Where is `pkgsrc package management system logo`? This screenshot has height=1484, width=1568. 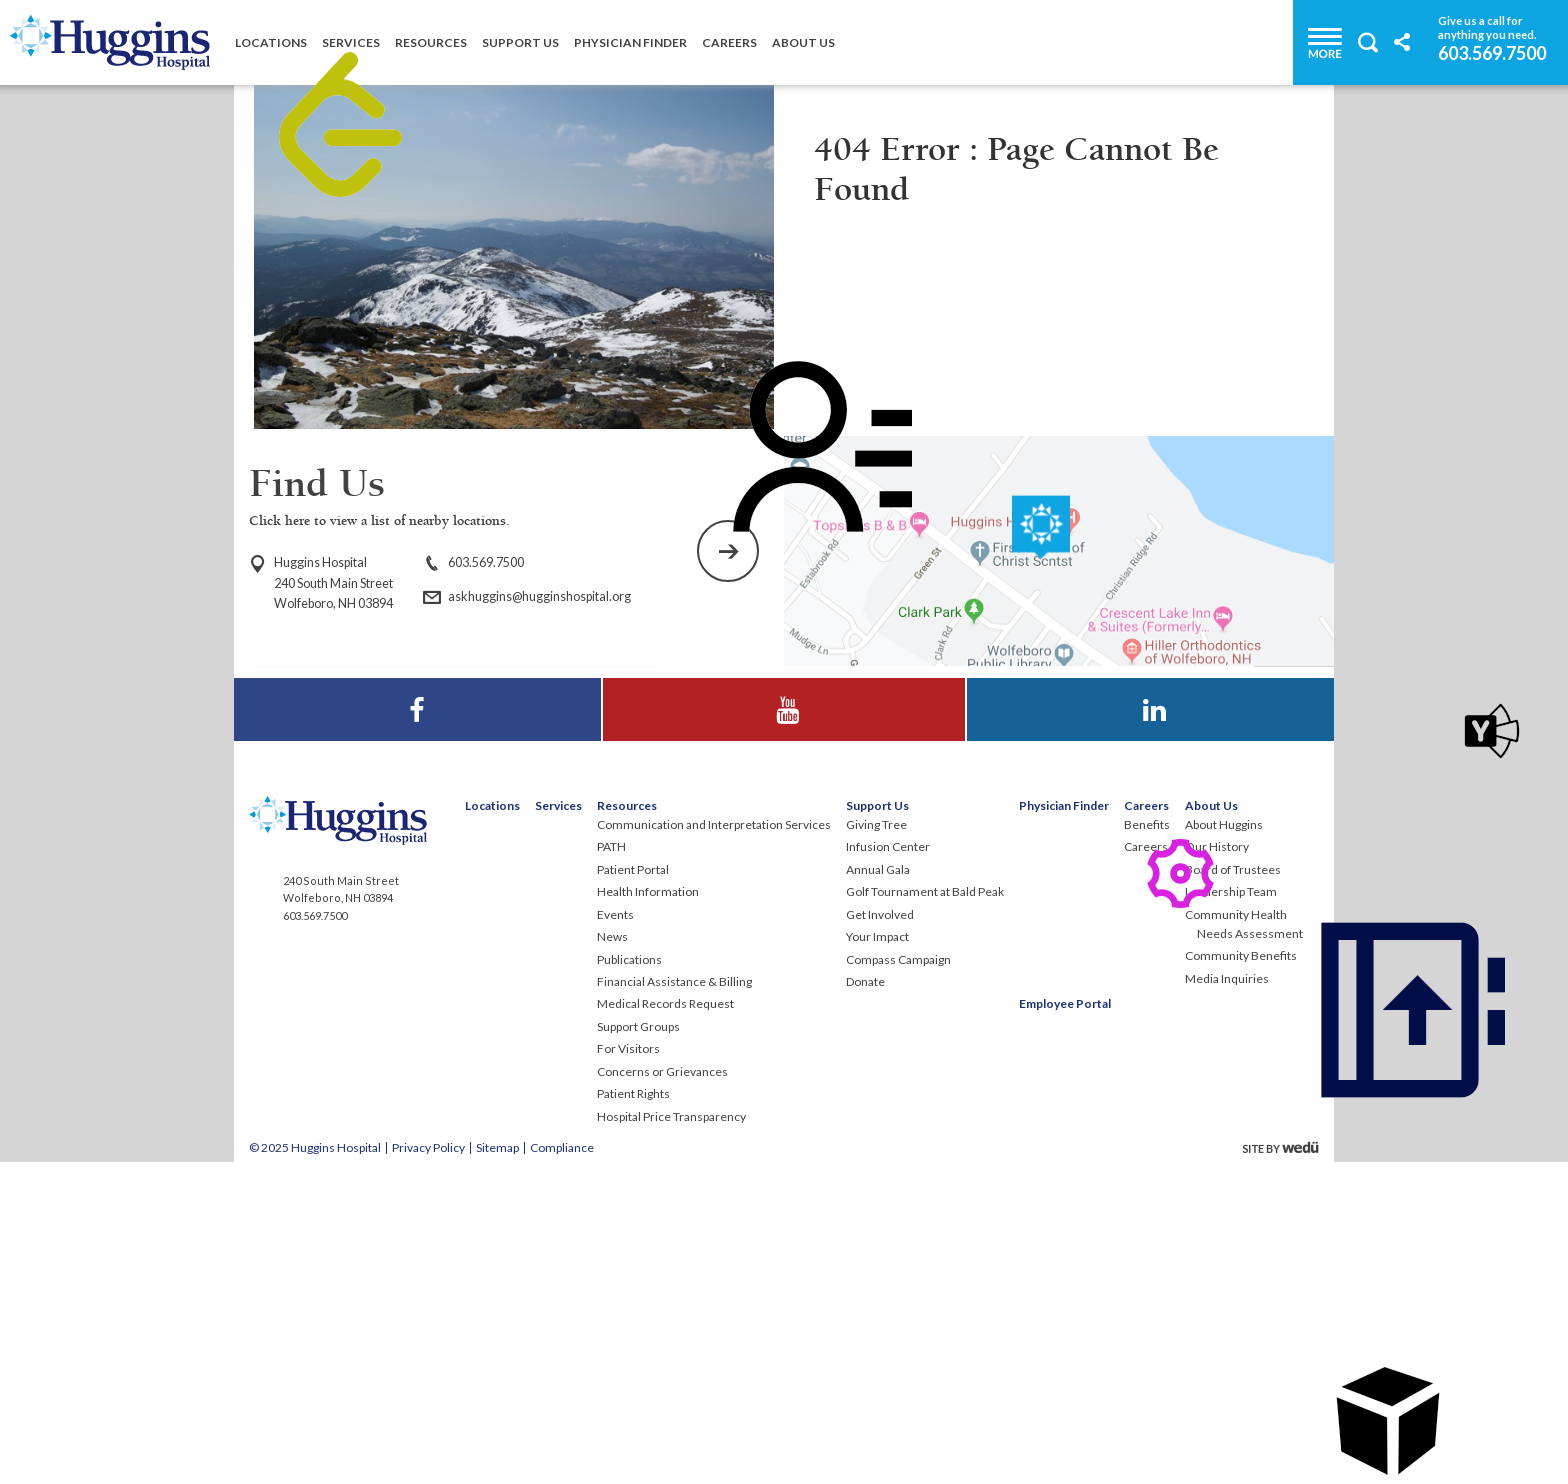 pkgsrc package management system logo is located at coordinates (1388, 1421).